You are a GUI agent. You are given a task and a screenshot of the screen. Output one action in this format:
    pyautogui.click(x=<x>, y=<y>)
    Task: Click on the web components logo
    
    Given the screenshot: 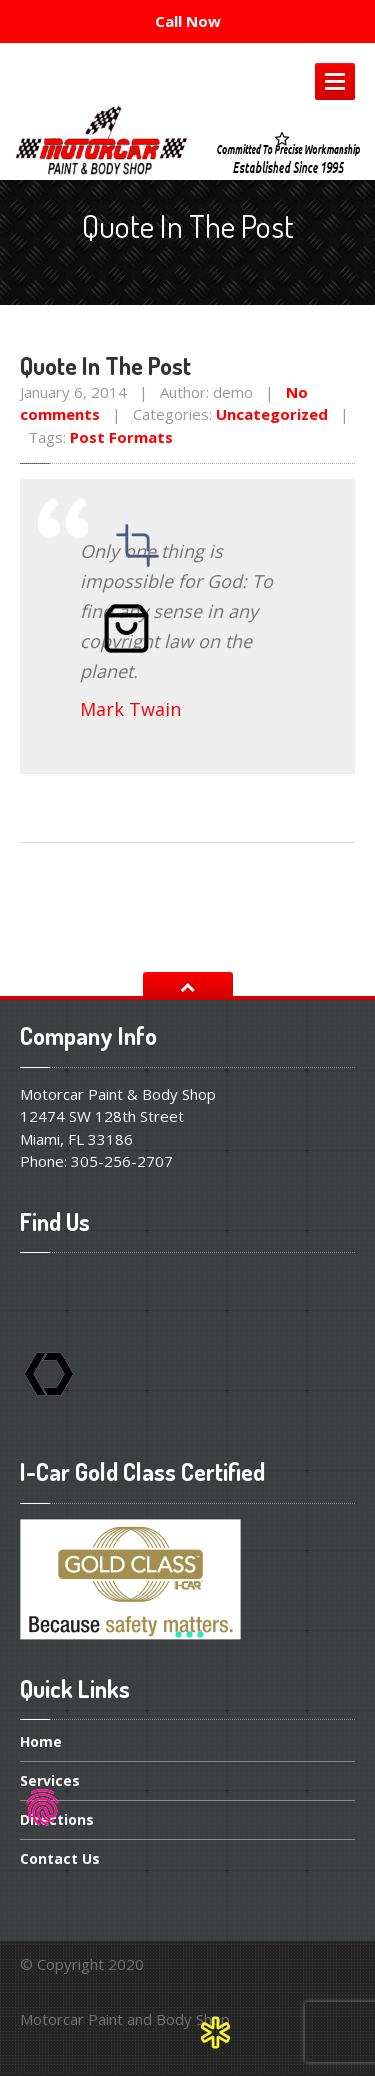 What is the action you would take?
    pyautogui.click(x=49, y=1374)
    